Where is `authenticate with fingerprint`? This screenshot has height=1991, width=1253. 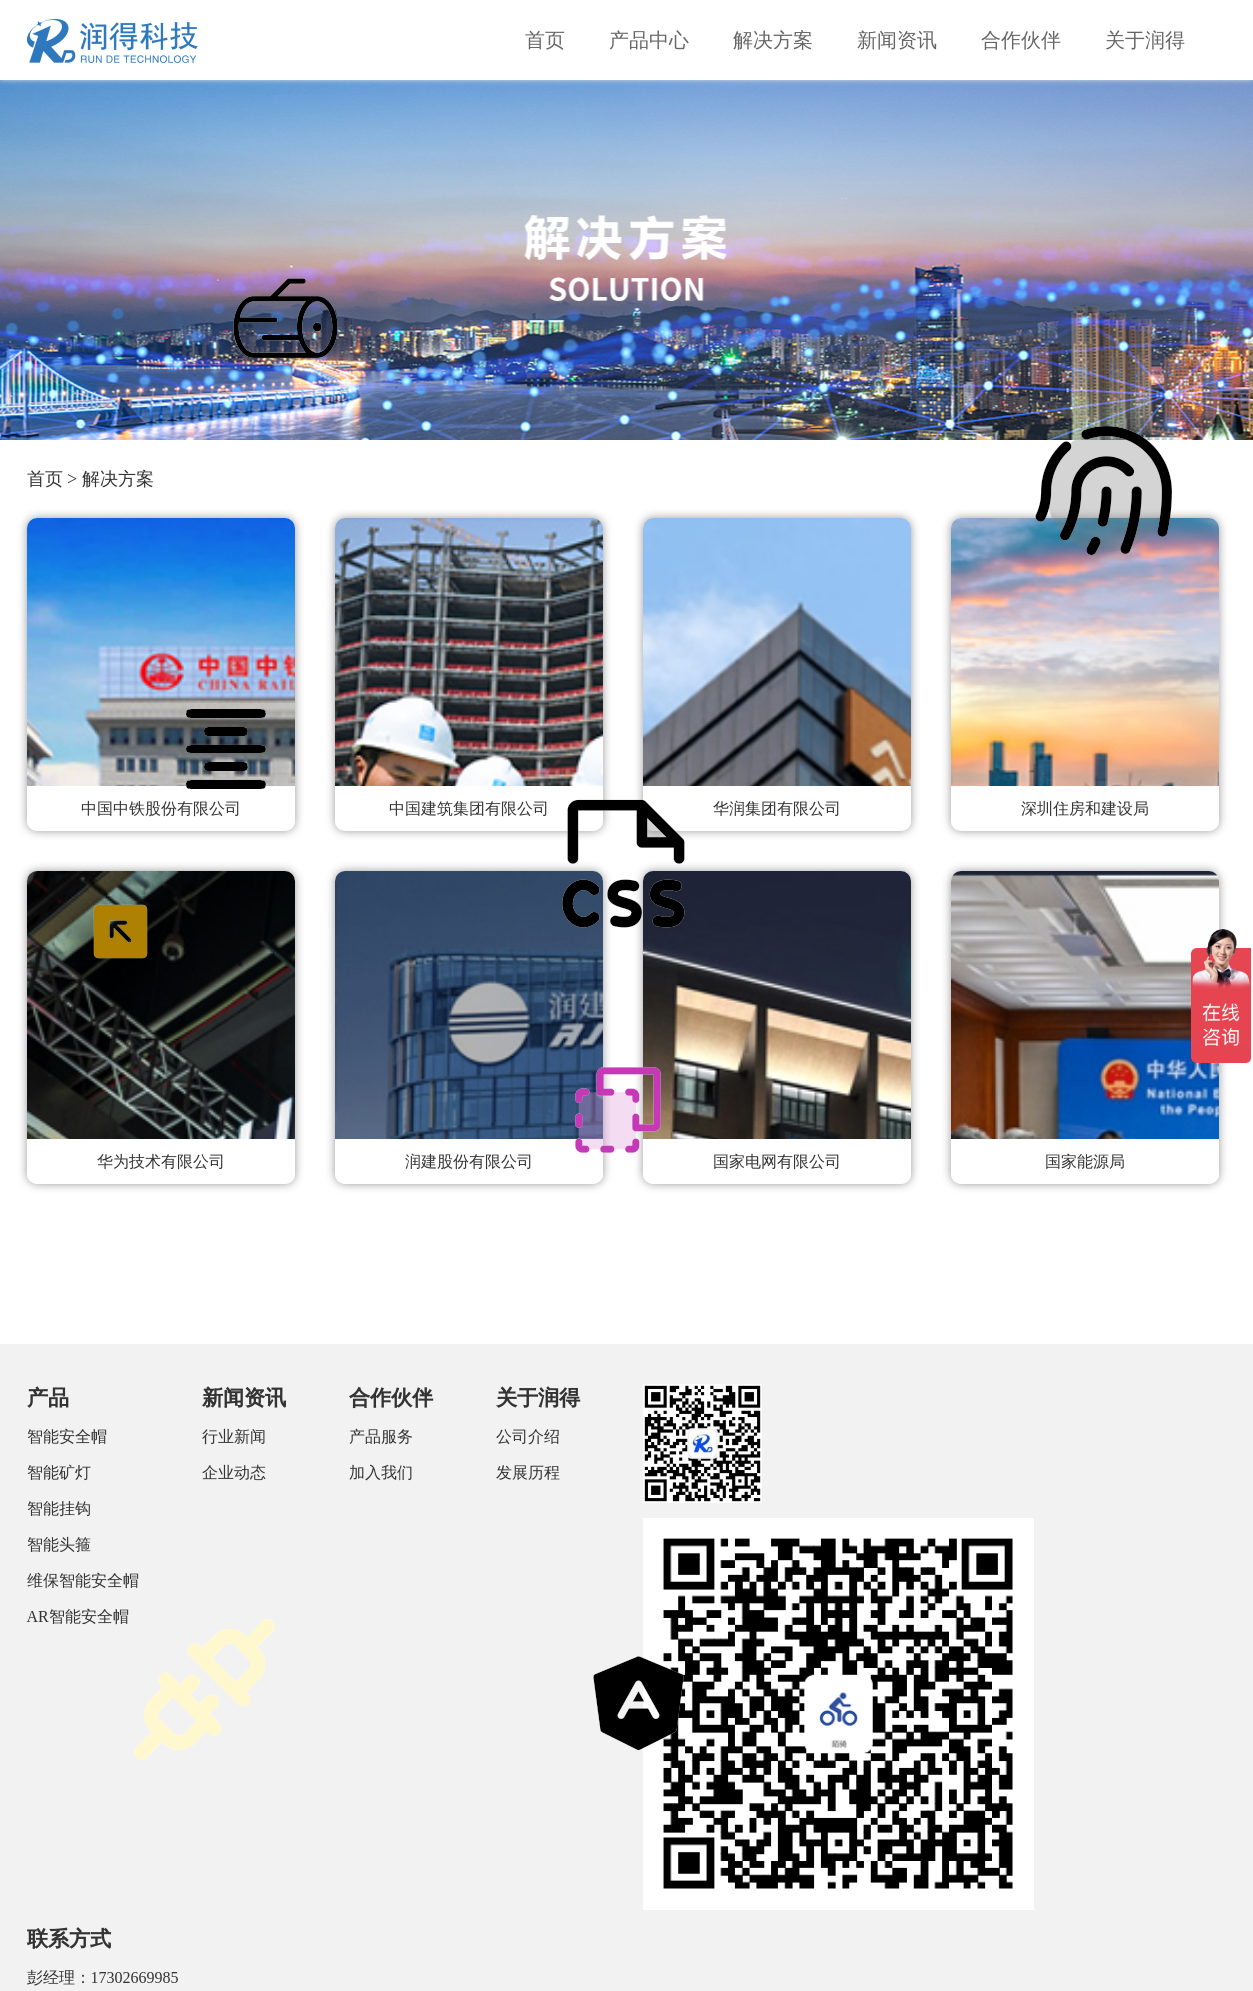
authenticate with fingerprint is located at coordinates (1106, 491).